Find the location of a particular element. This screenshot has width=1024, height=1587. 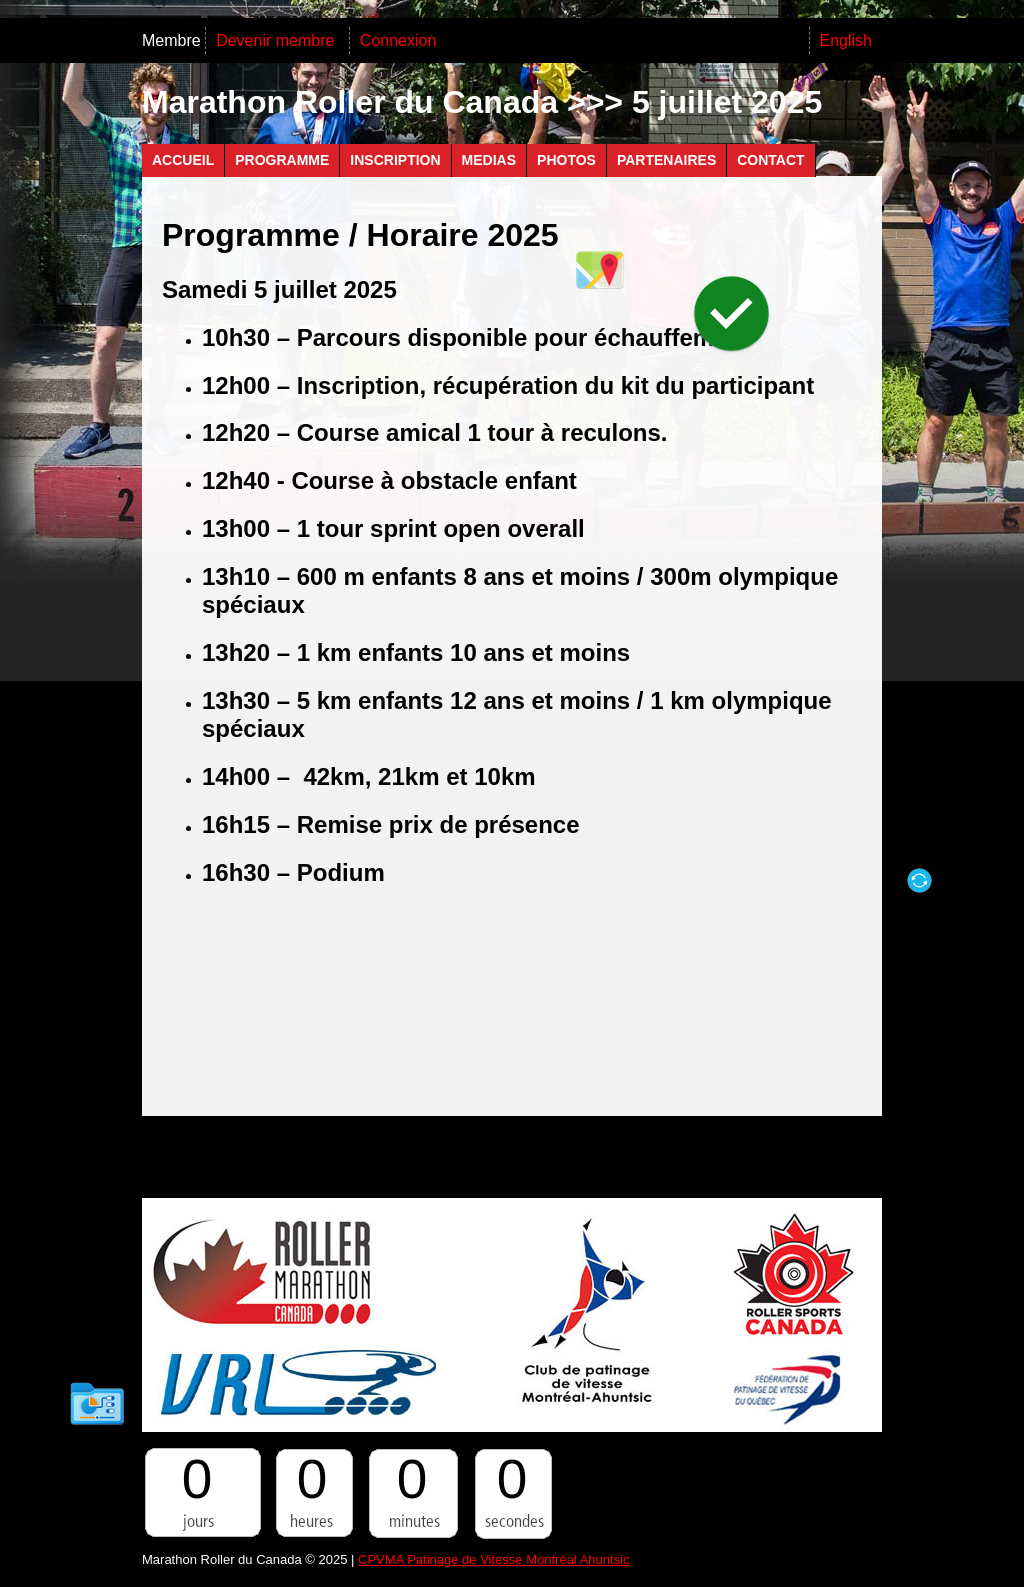

dropbox is currently syncing files is located at coordinates (919, 880).